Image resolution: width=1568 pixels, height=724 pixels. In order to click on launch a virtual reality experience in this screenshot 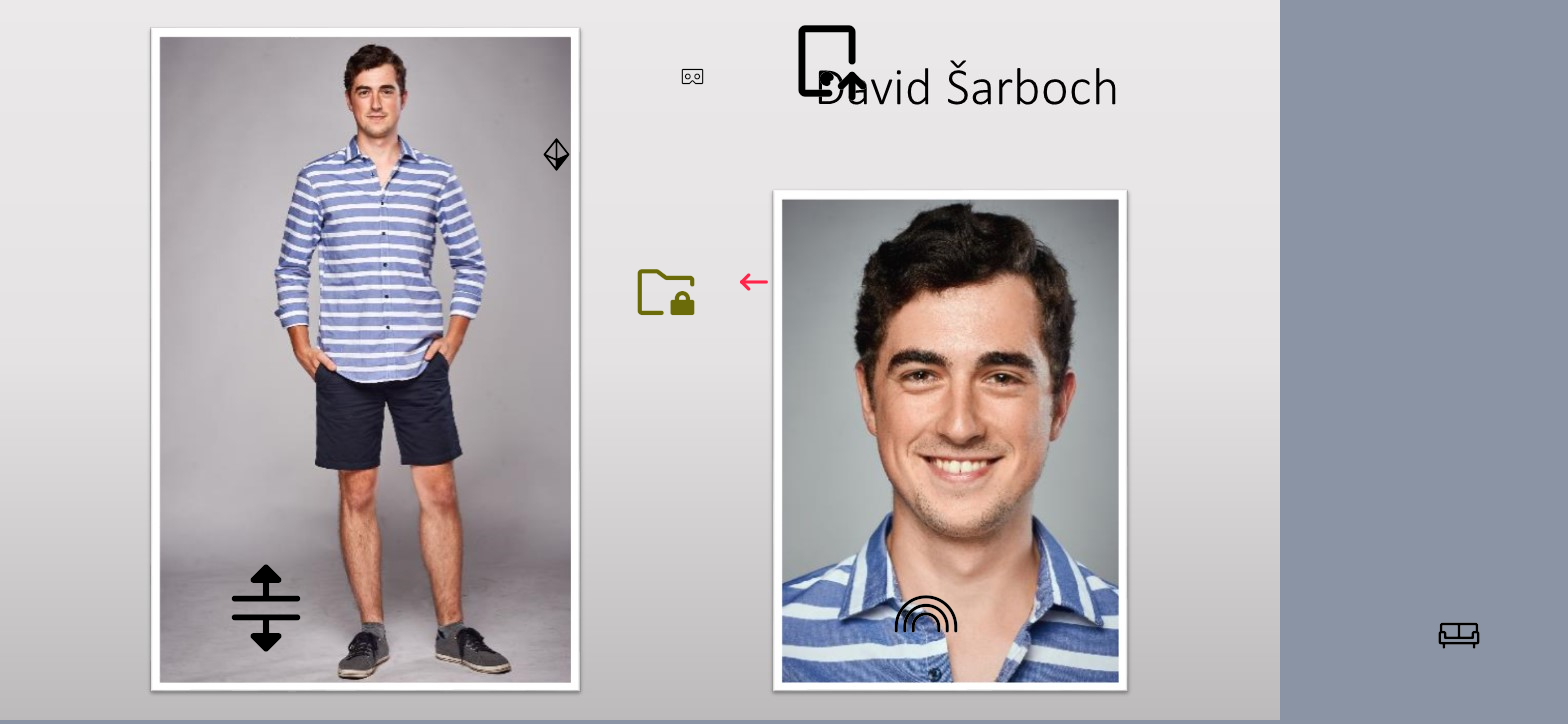, I will do `click(692, 76)`.